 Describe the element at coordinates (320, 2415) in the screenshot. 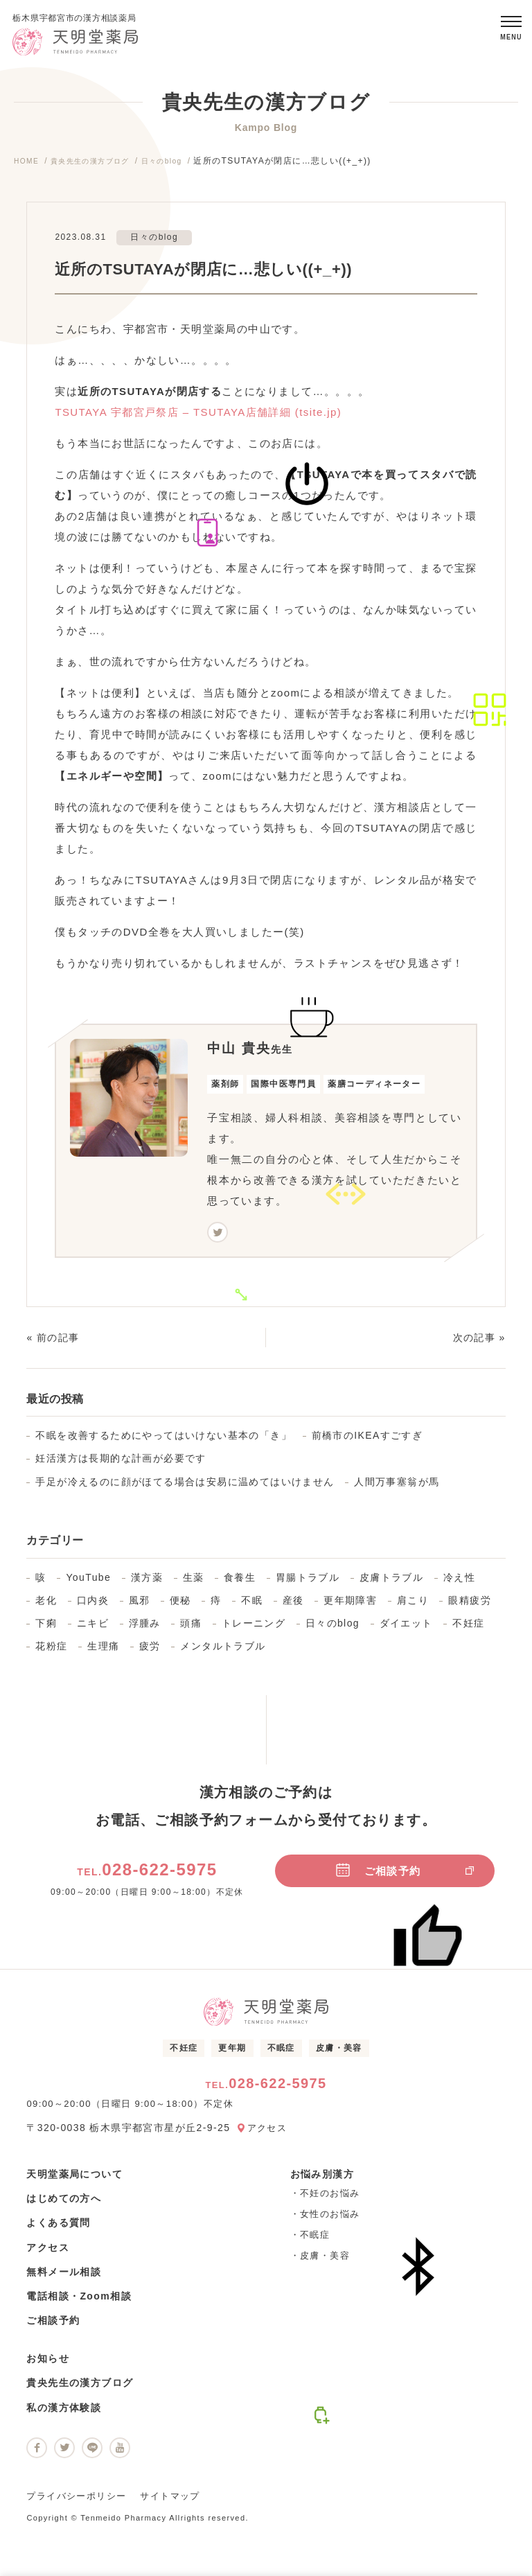

I see `add a new smartwatch device` at that location.